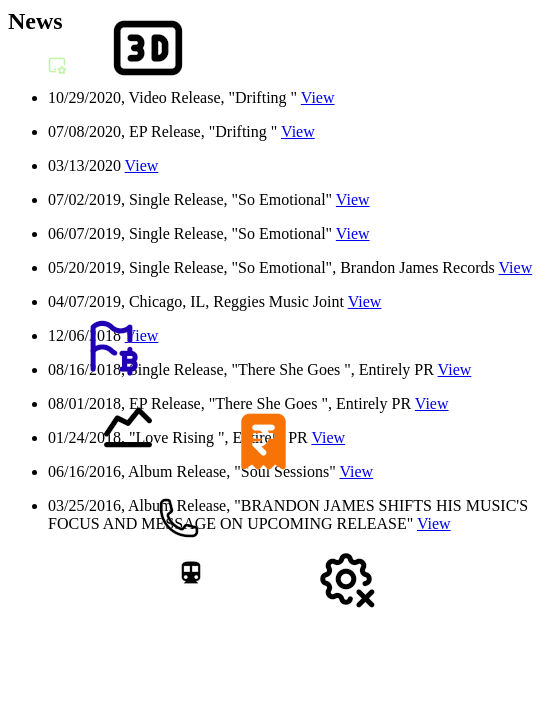 The width and height of the screenshot is (551, 720). Describe the element at coordinates (179, 518) in the screenshot. I see `make a phone call` at that location.